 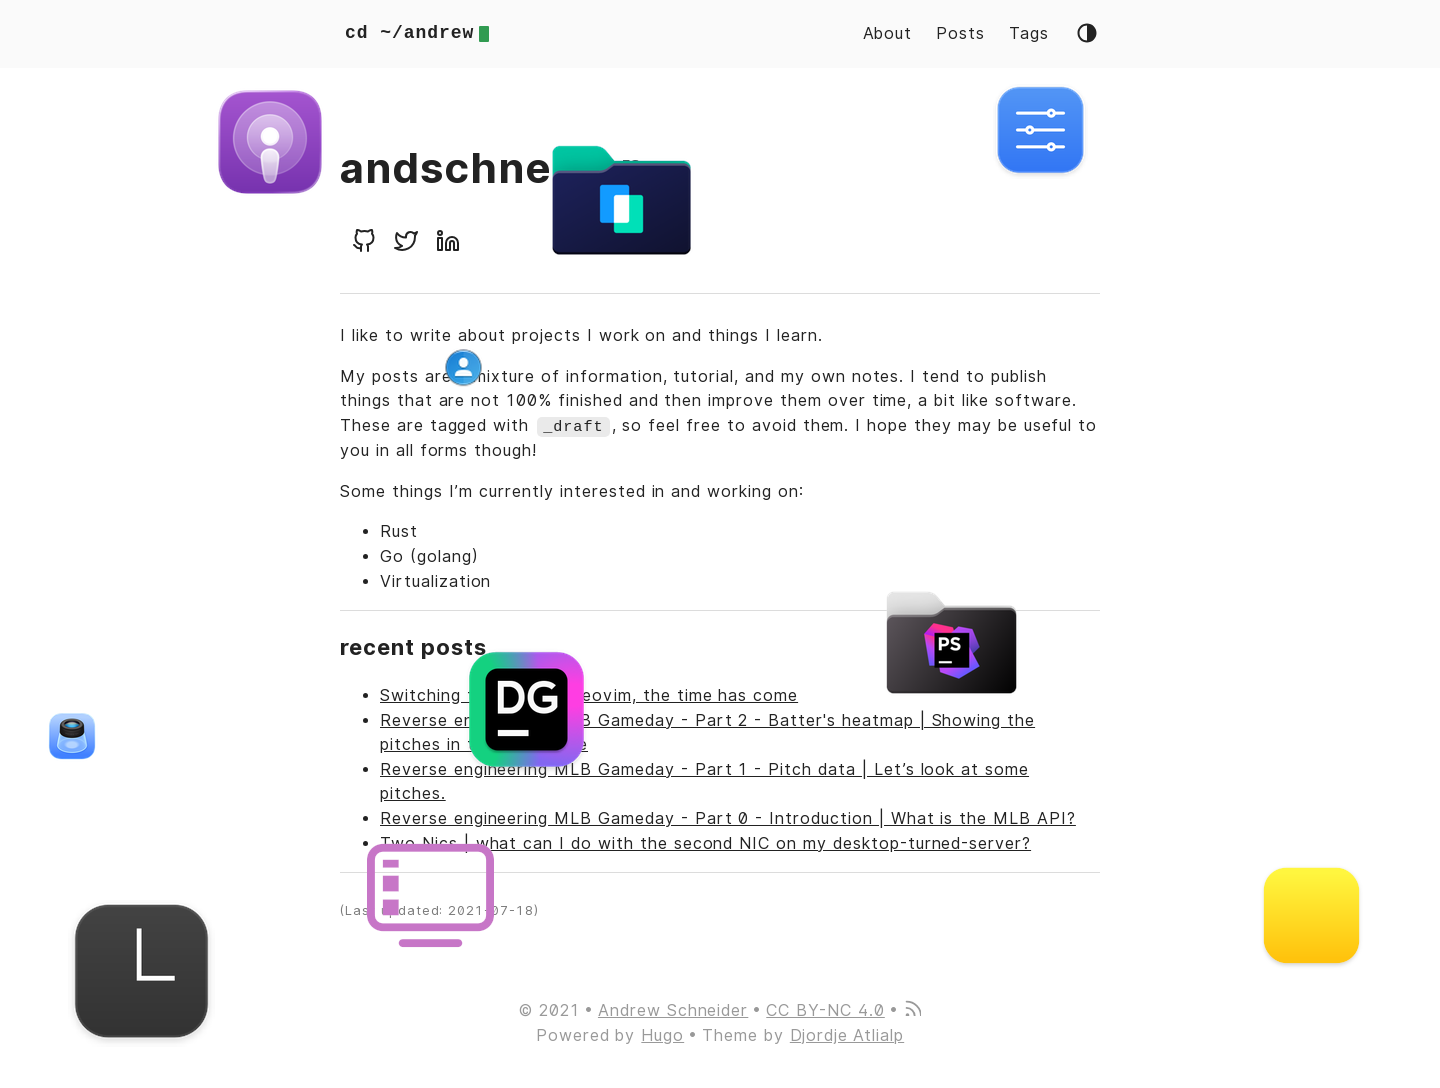 What do you see at coordinates (526, 709) in the screenshot?
I see `open datagrip database ide` at bounding box center [526, 709].